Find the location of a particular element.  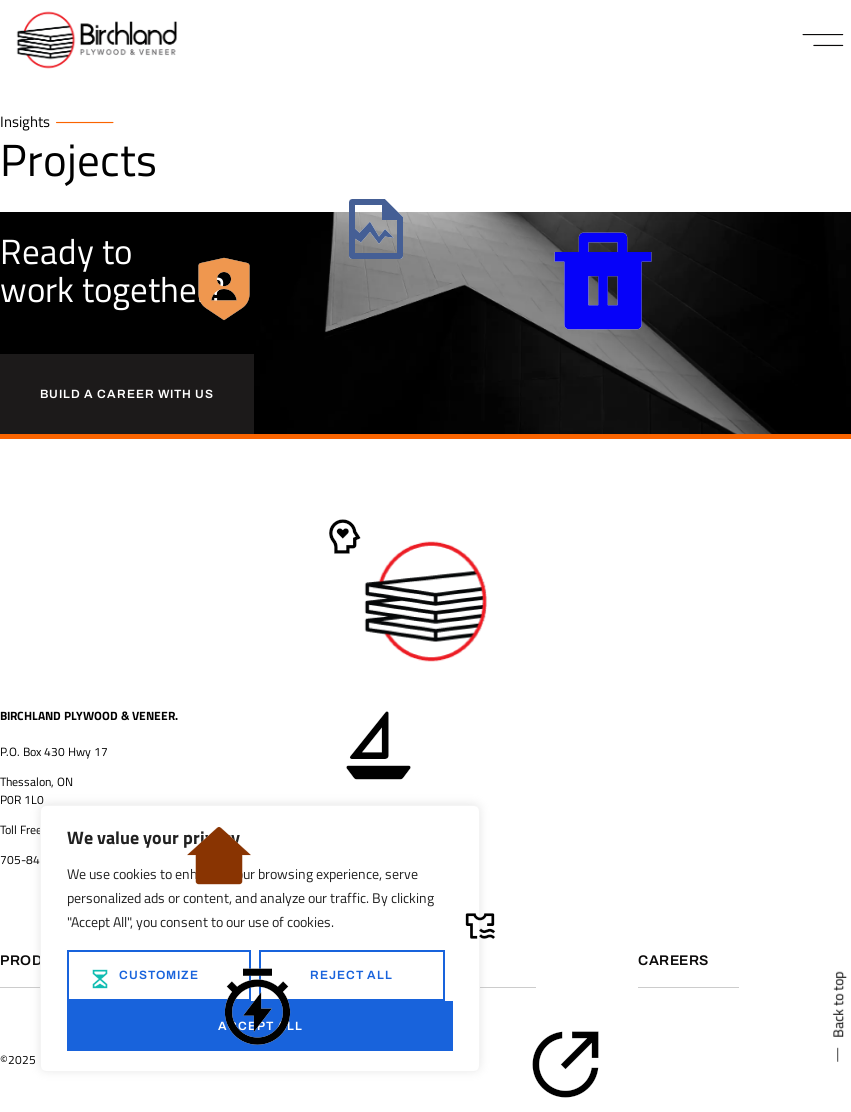

access mental health resources is located at coordinates (344, 536).